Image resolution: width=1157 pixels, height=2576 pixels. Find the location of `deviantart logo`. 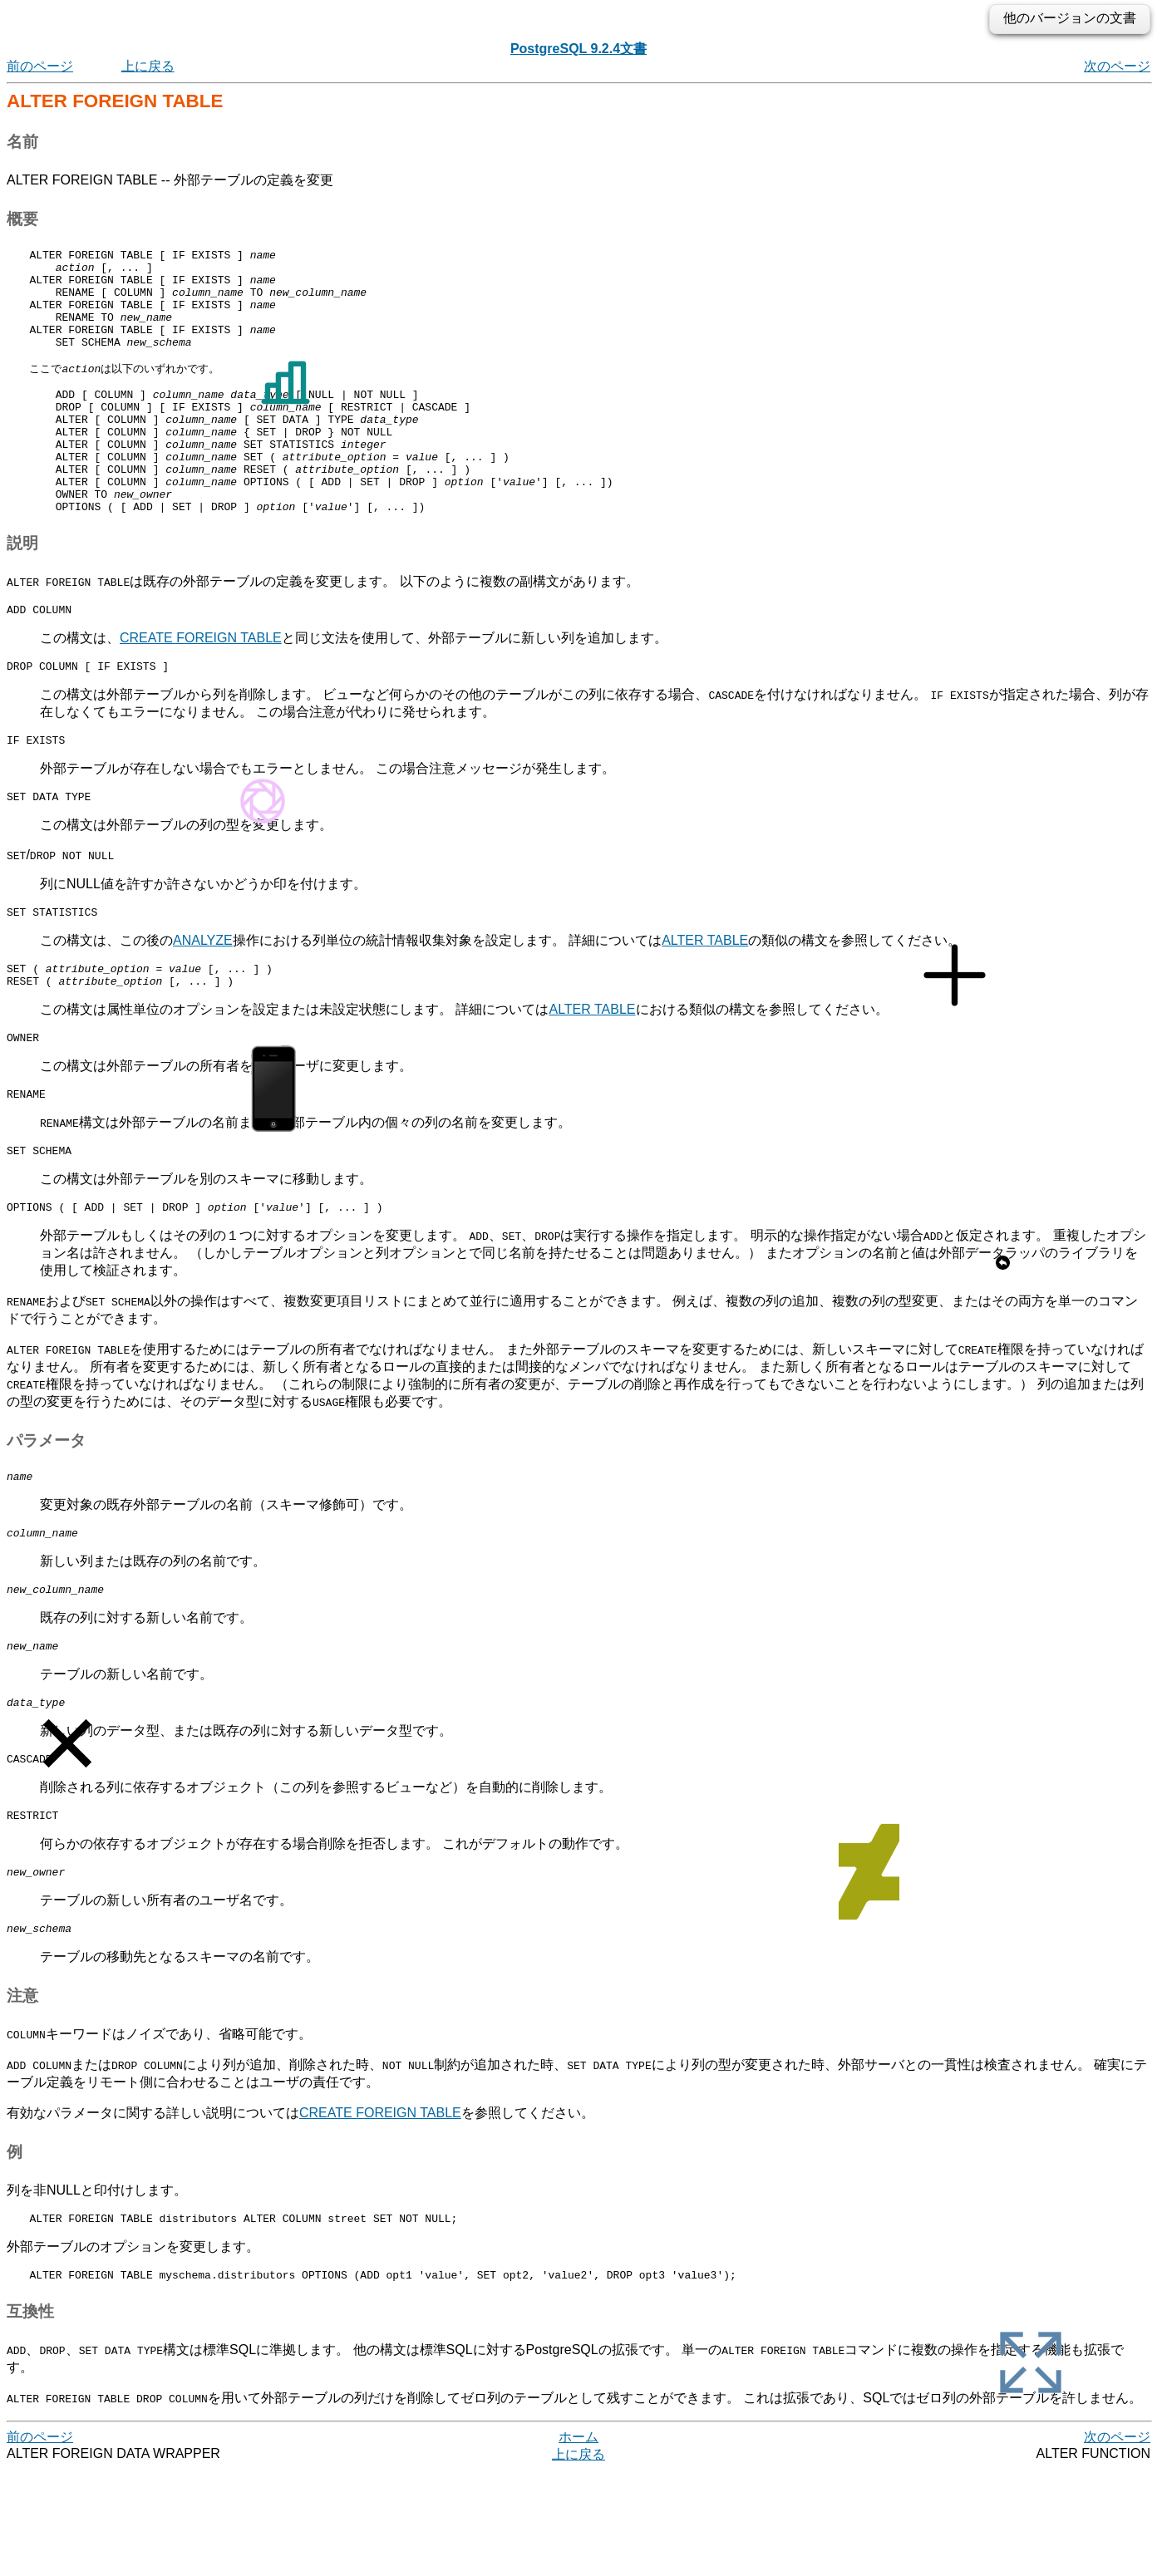

deviantart logo is located at coordinates (869, 1871).